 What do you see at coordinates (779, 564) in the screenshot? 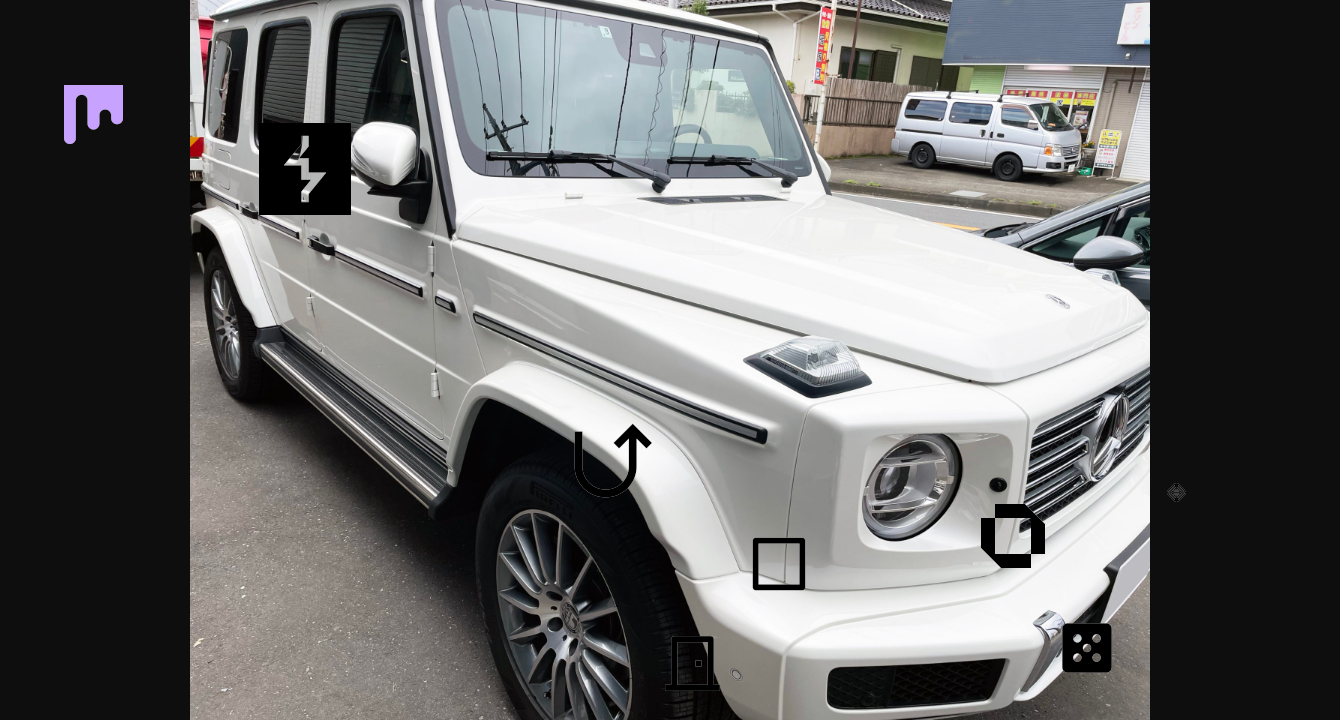
I see `stop media playback` at bounding box center [779, 564].